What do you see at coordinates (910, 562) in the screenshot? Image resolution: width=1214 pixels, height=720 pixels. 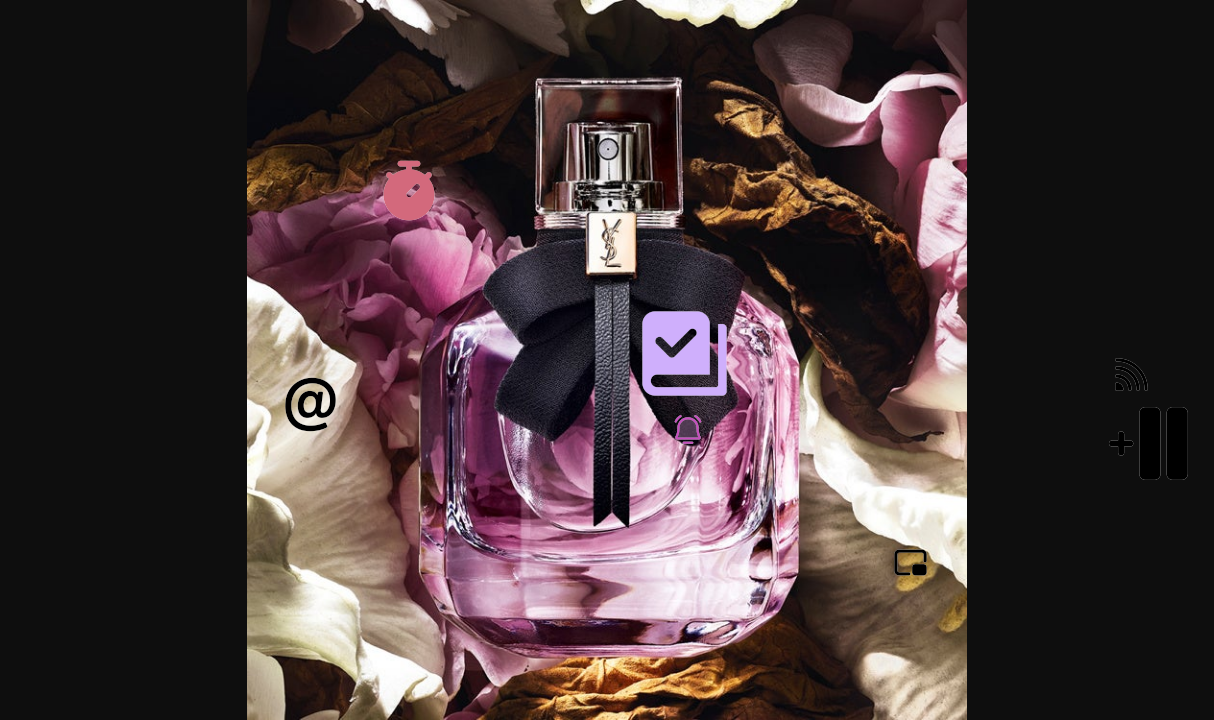 I see `enable picture-in-picture mode` at bounding box center [910, 562].